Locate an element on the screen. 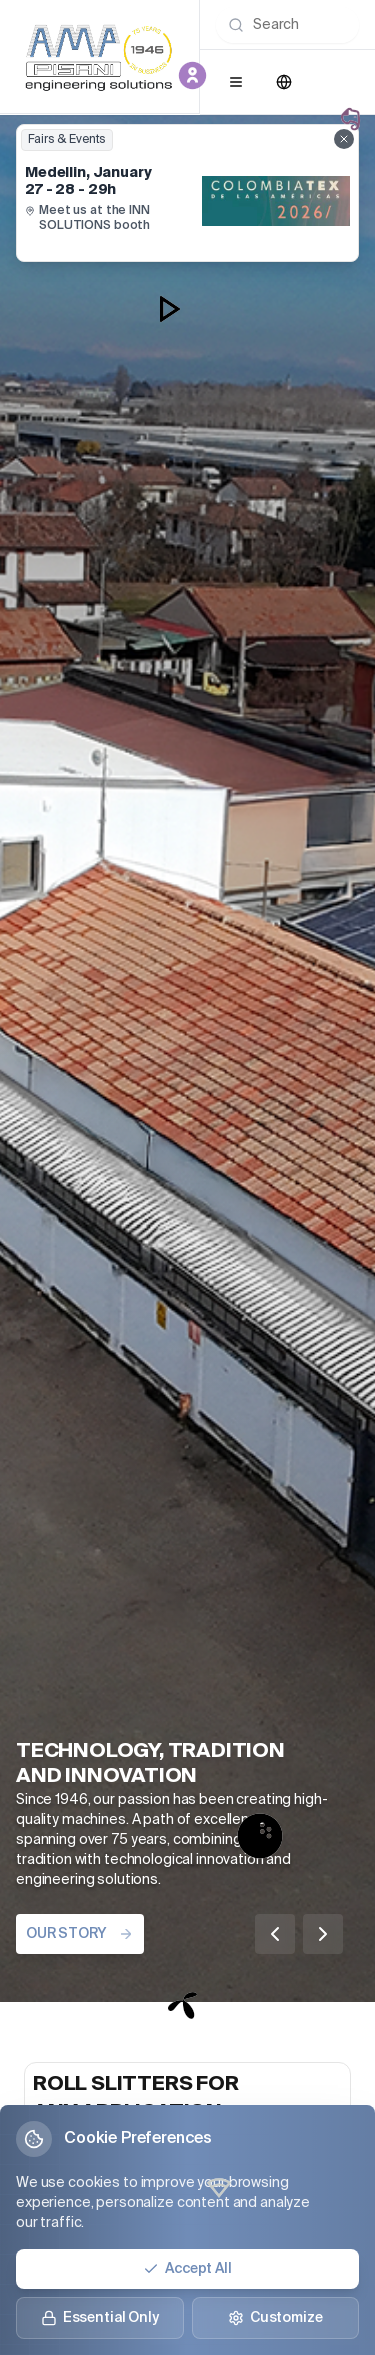 The width and height of the screenshot is (375, 2355). play media or video content is located at coordinates (167, 309).